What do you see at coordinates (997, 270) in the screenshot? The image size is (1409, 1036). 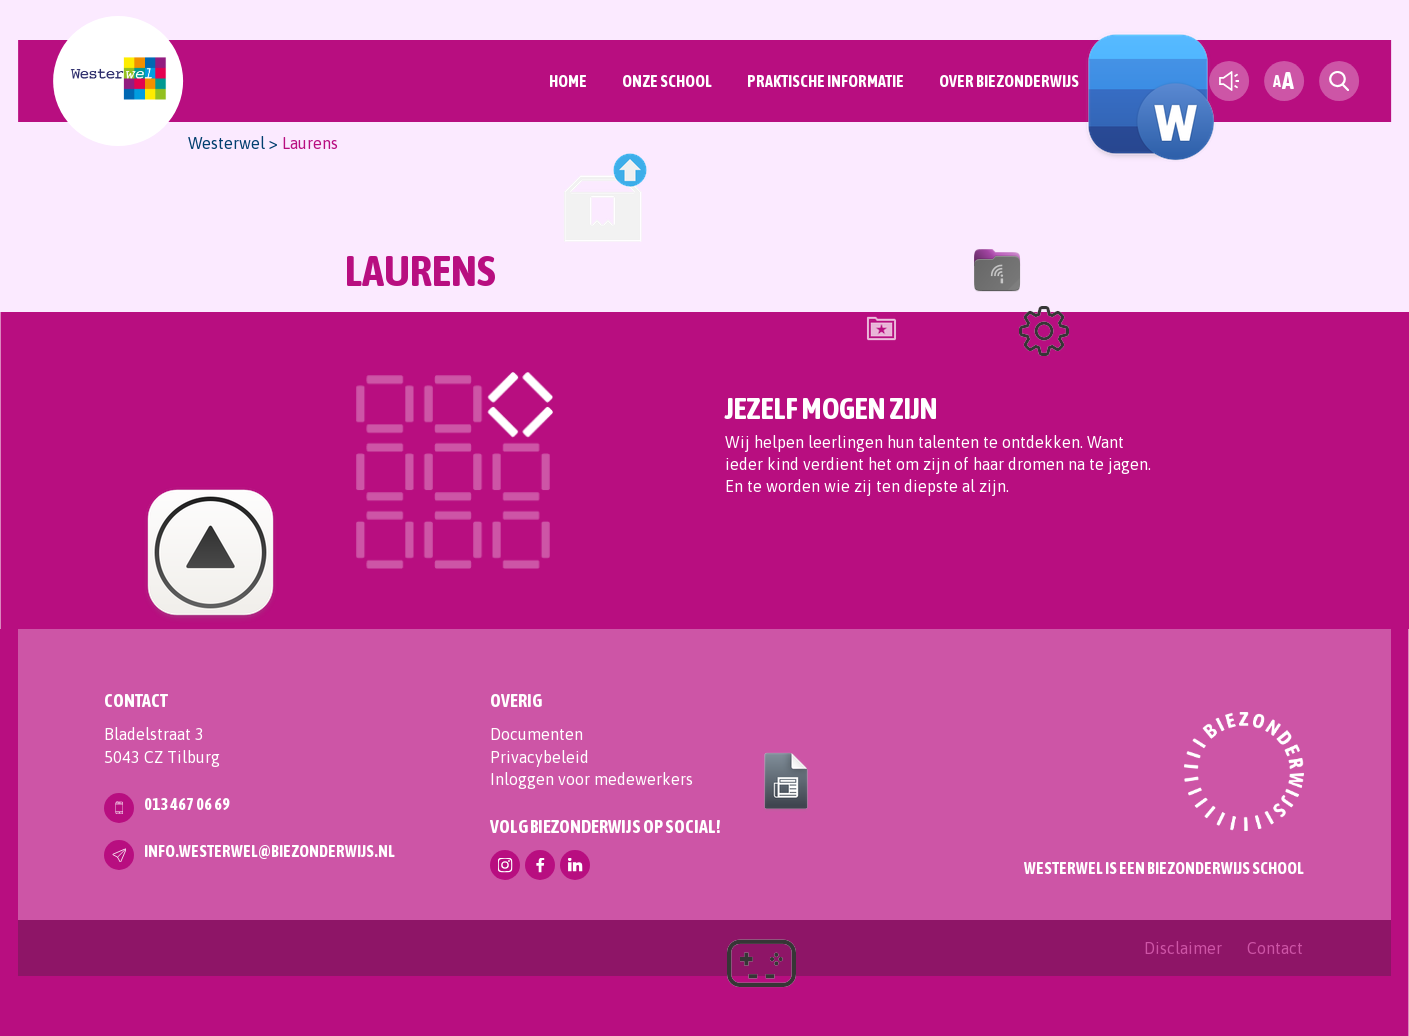 I see `open insync cloud sync folder` at bounding box center [997, 270].